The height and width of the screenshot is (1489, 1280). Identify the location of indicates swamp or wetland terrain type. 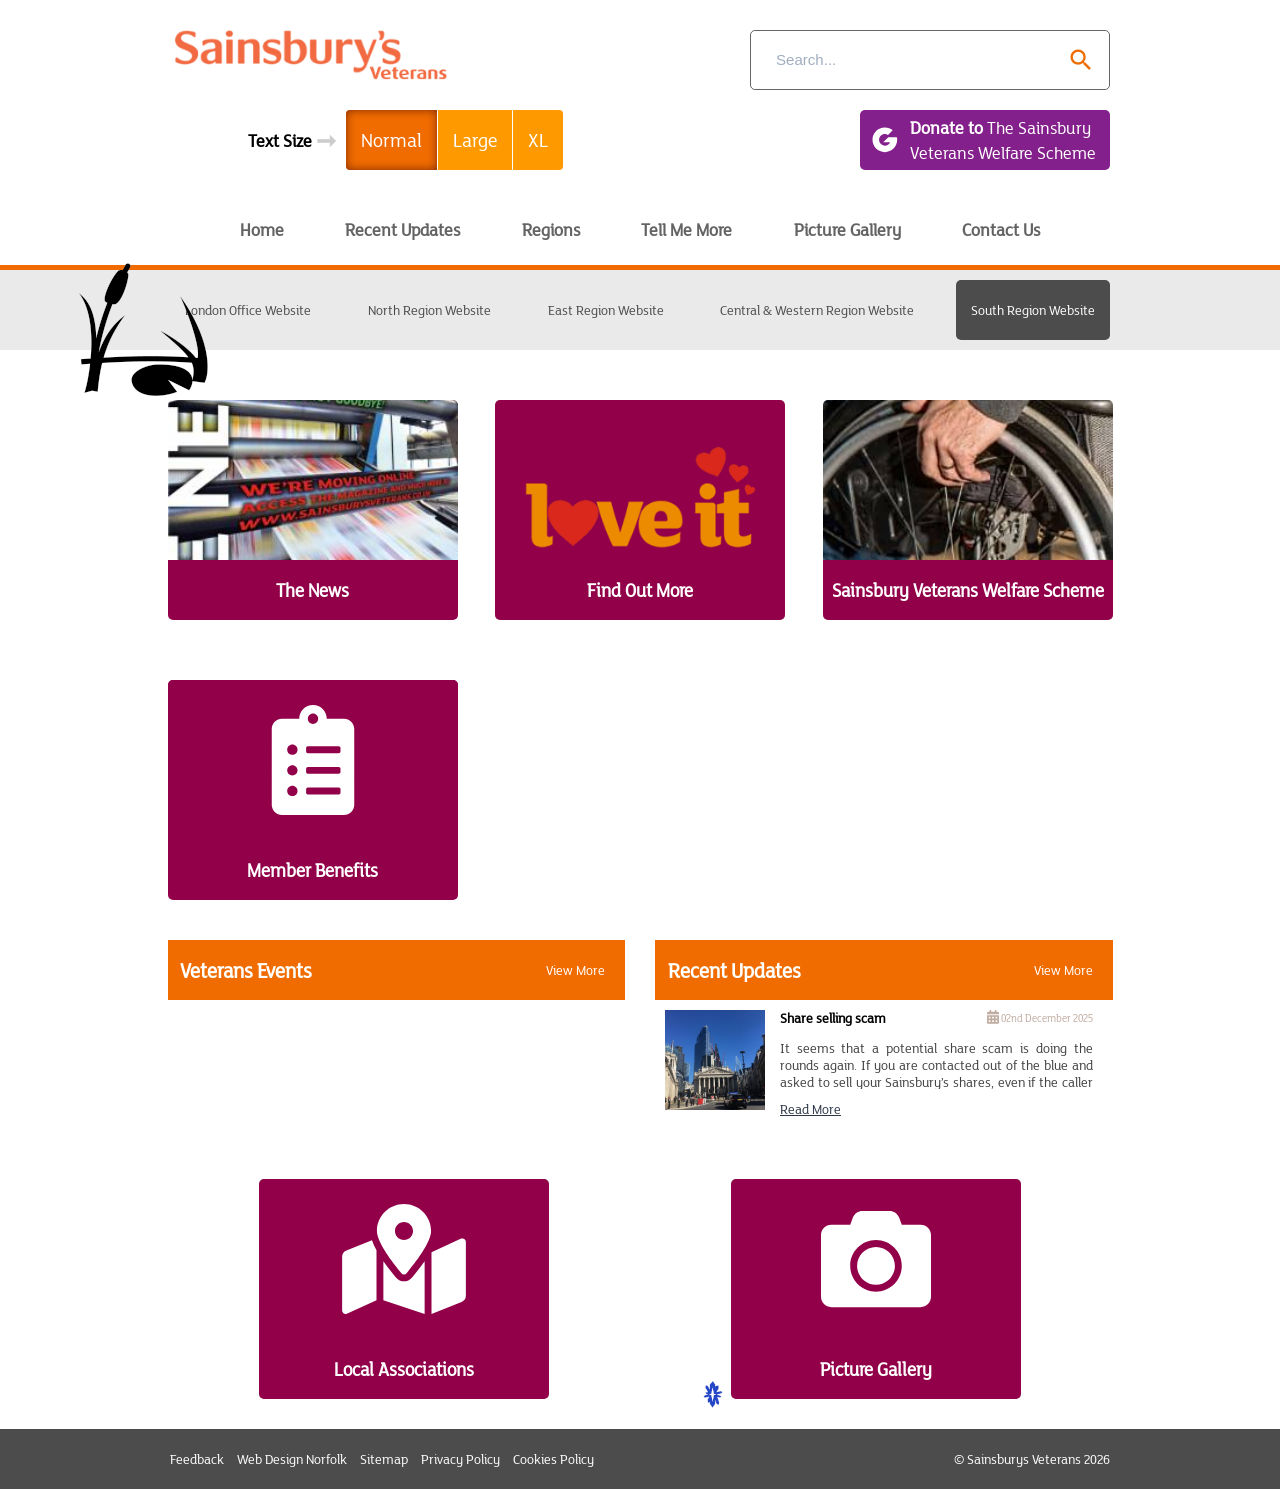
(143, 328).